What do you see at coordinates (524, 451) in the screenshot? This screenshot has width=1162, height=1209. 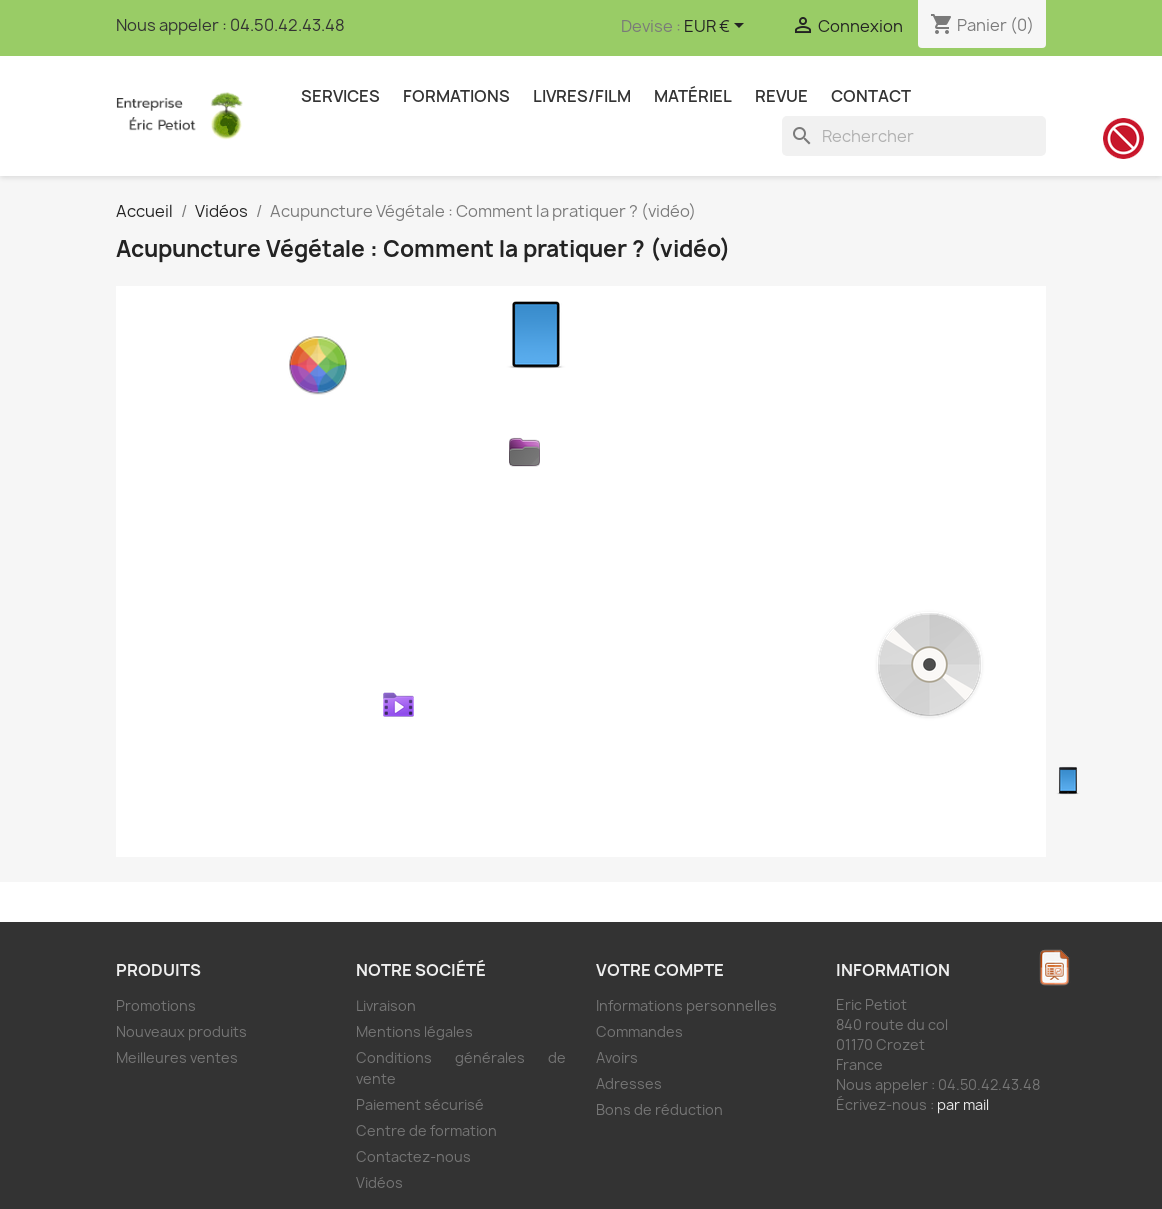 I see `open folder containing files` at bounding box center [524, 451].